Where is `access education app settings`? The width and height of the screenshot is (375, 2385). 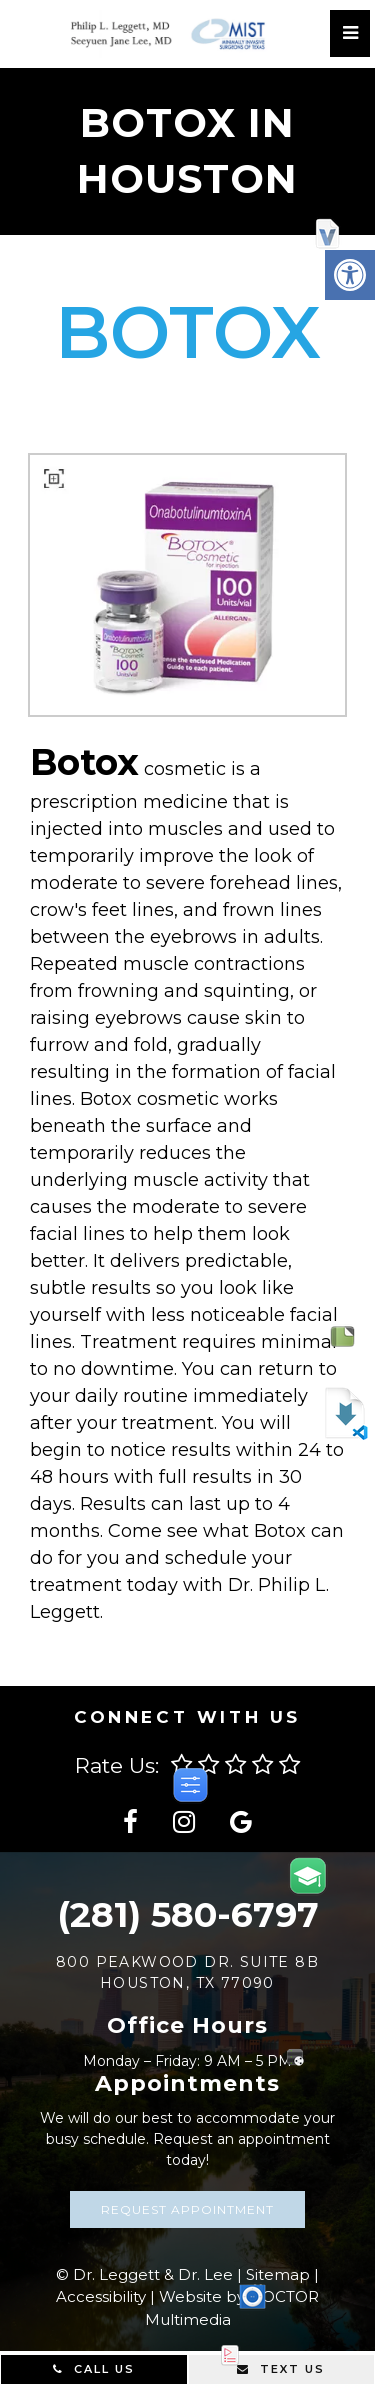 access education app settings is located at coordinates (308, 1876).